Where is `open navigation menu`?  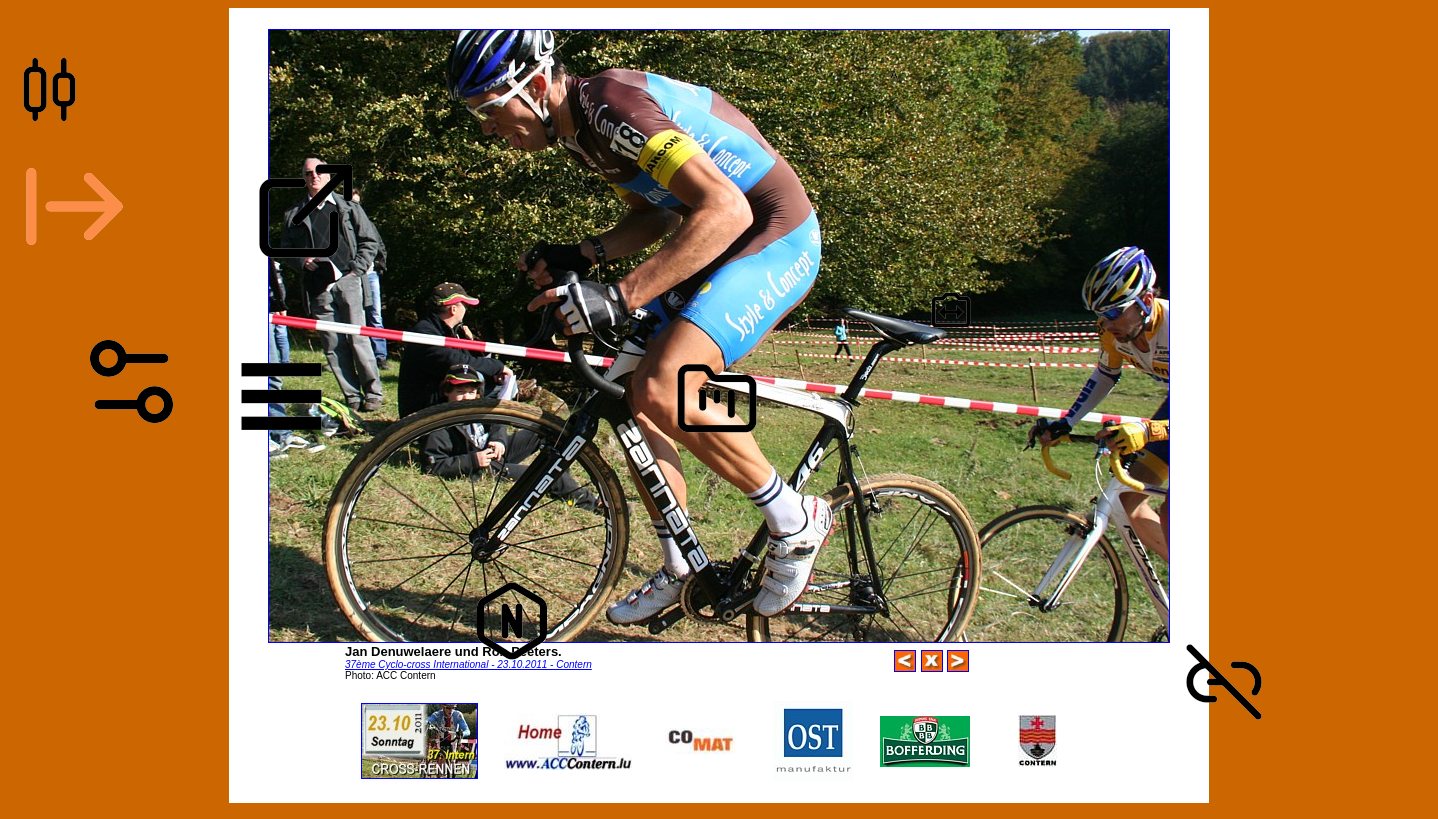 open navigation menu is located at coordinates (281, 396).